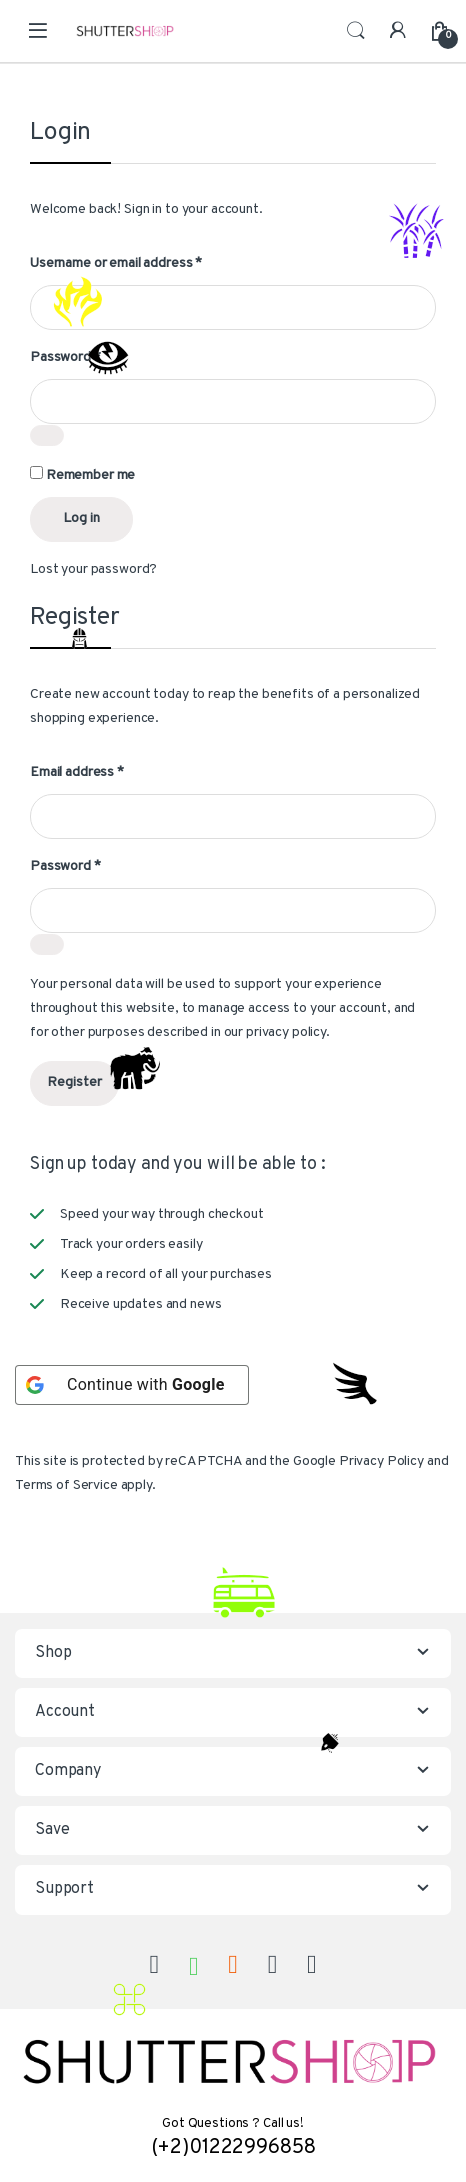  I want to click on browse surf or beach-related activities, so click(244, 1590).